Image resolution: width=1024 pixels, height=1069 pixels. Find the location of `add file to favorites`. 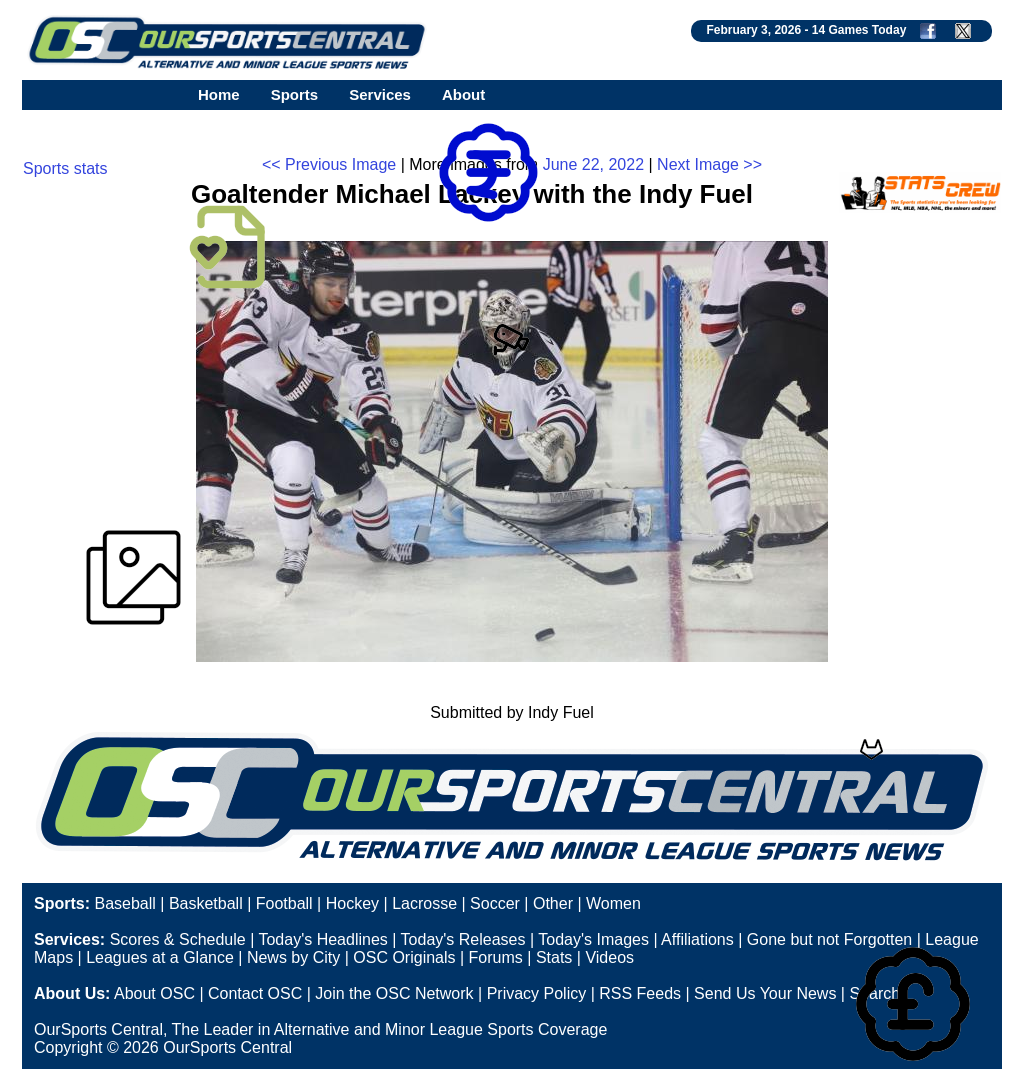

add file to favorites is located at coordinates (231, 247).